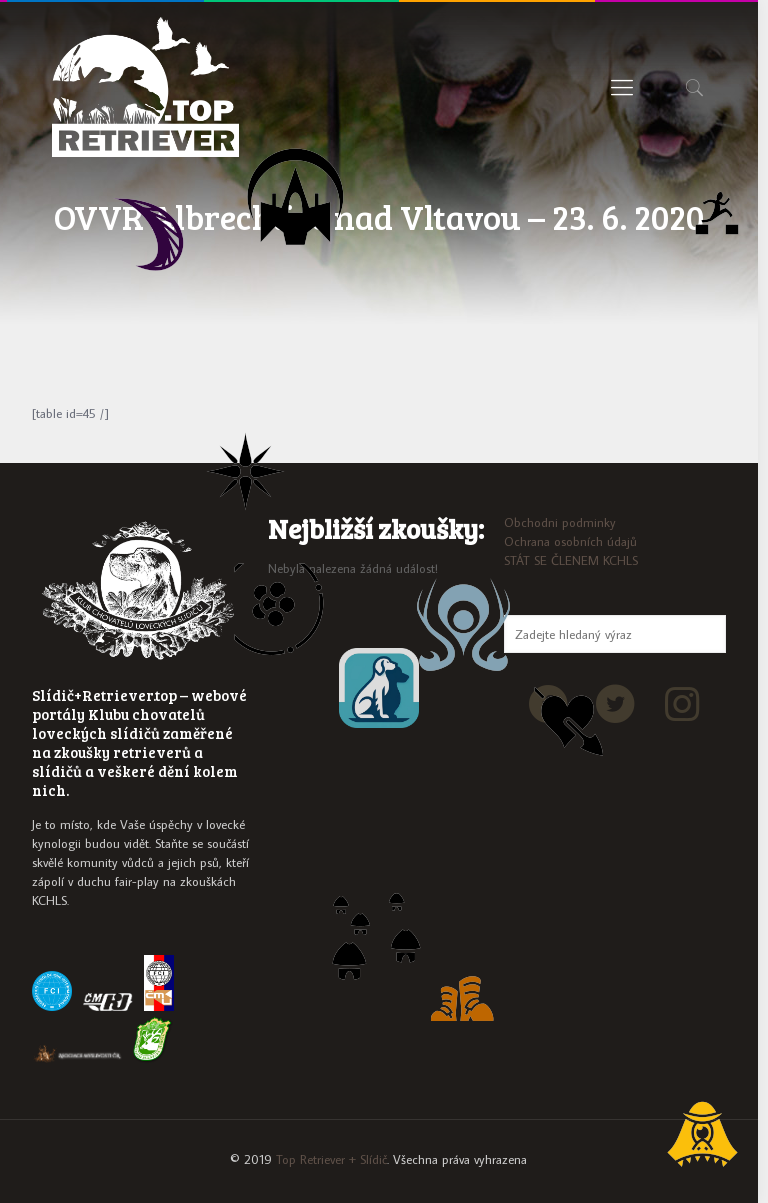  What do you see at coordinates (245, 471) in the screenshot?
I see `indicates a hazard or danger zone in gameplay` at bounding box center [245, 471].